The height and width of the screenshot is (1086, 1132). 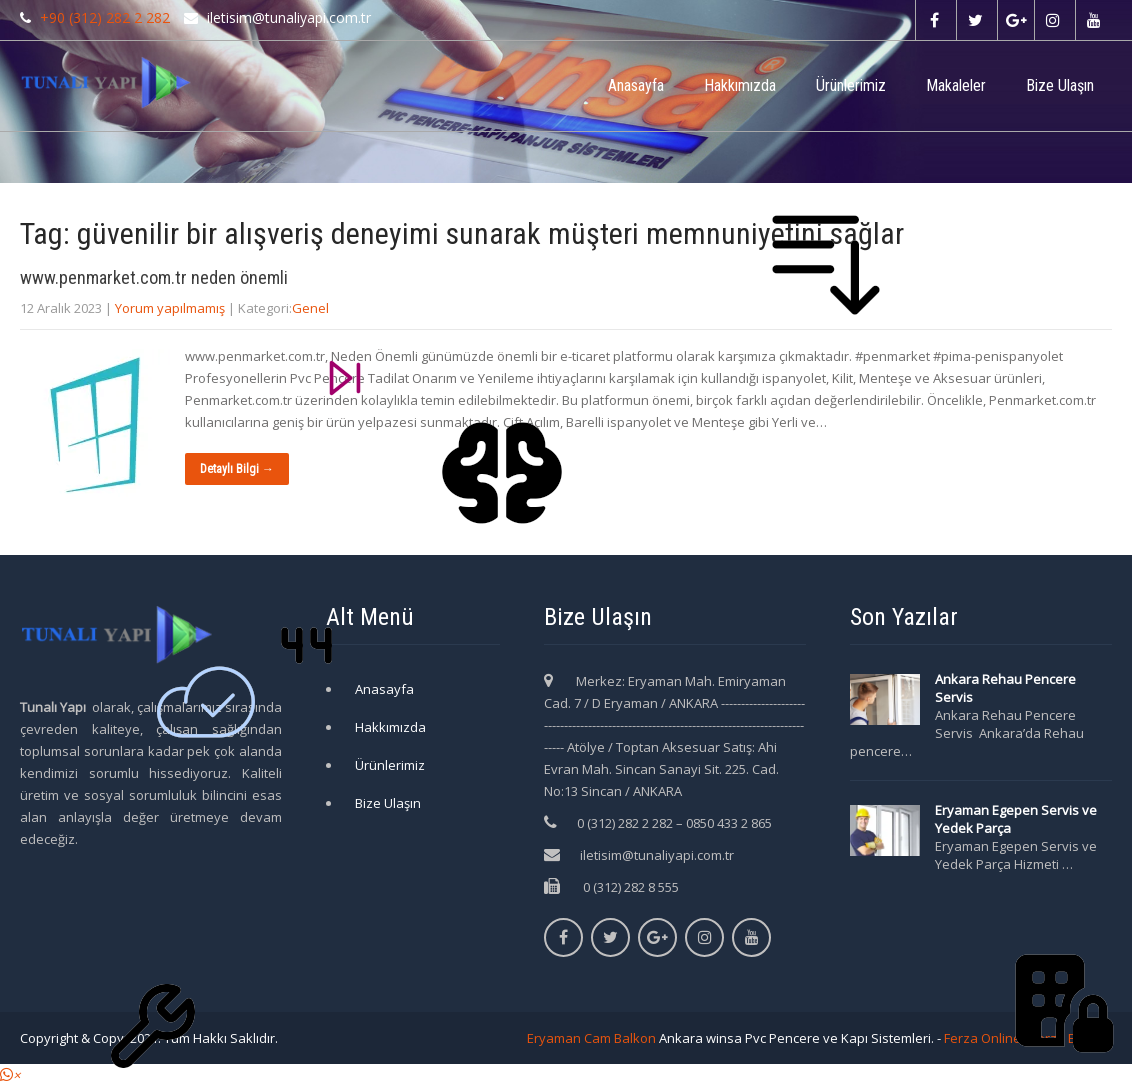 I want to click on indicates item number 44 in a list or sequence, so click(x=306, y=645).